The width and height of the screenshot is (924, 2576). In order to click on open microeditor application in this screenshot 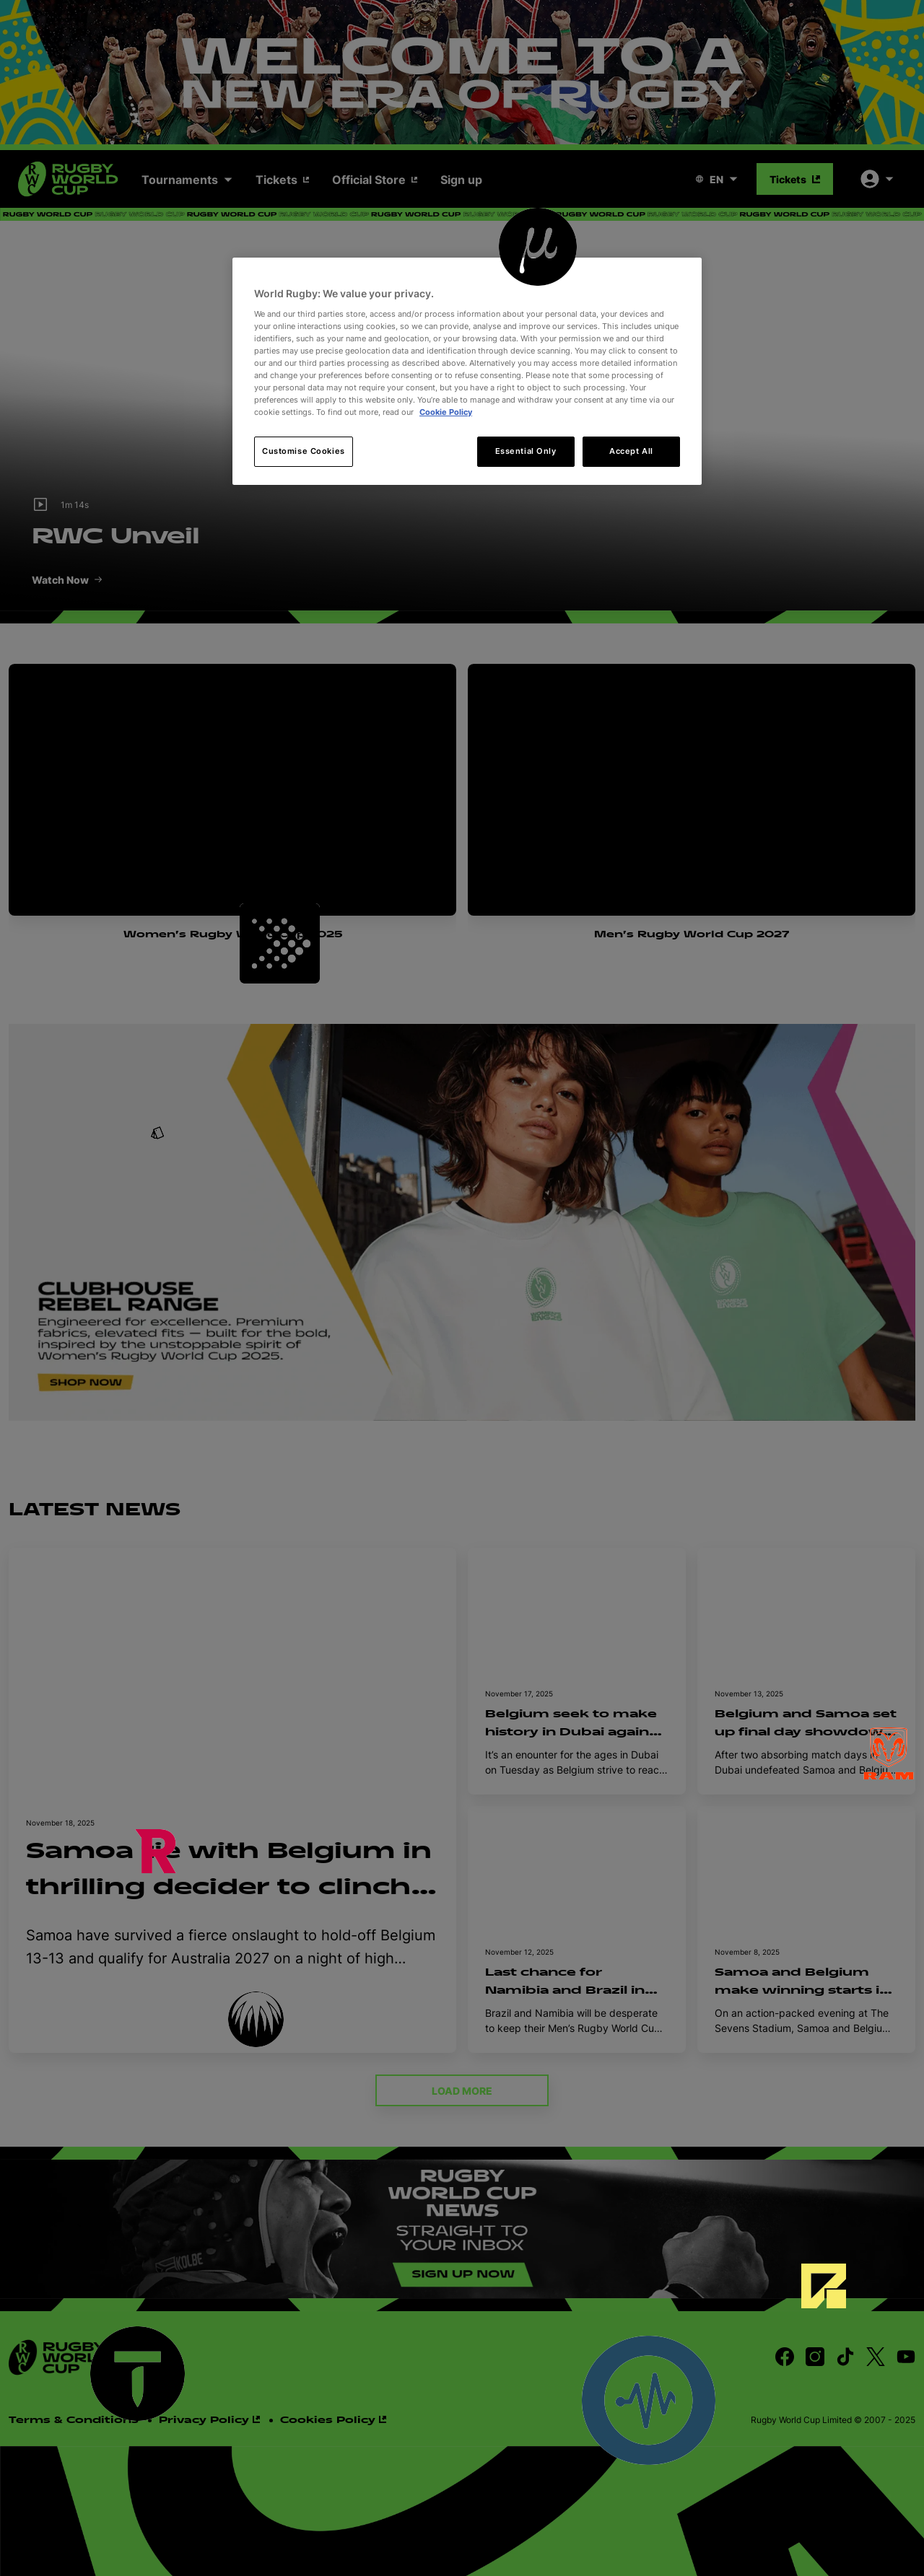, I will do `click(538, 247)`.